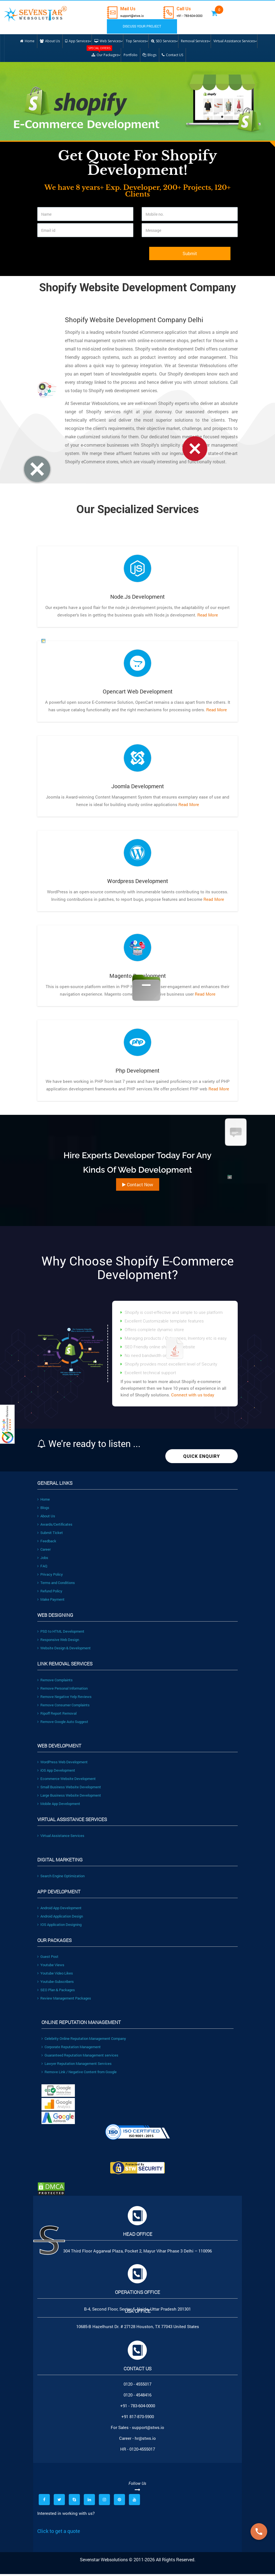  Describe the element at coordinates (37, 469) in the screenshot. I see `indicates an unavailable or inaccessible item` at that location.